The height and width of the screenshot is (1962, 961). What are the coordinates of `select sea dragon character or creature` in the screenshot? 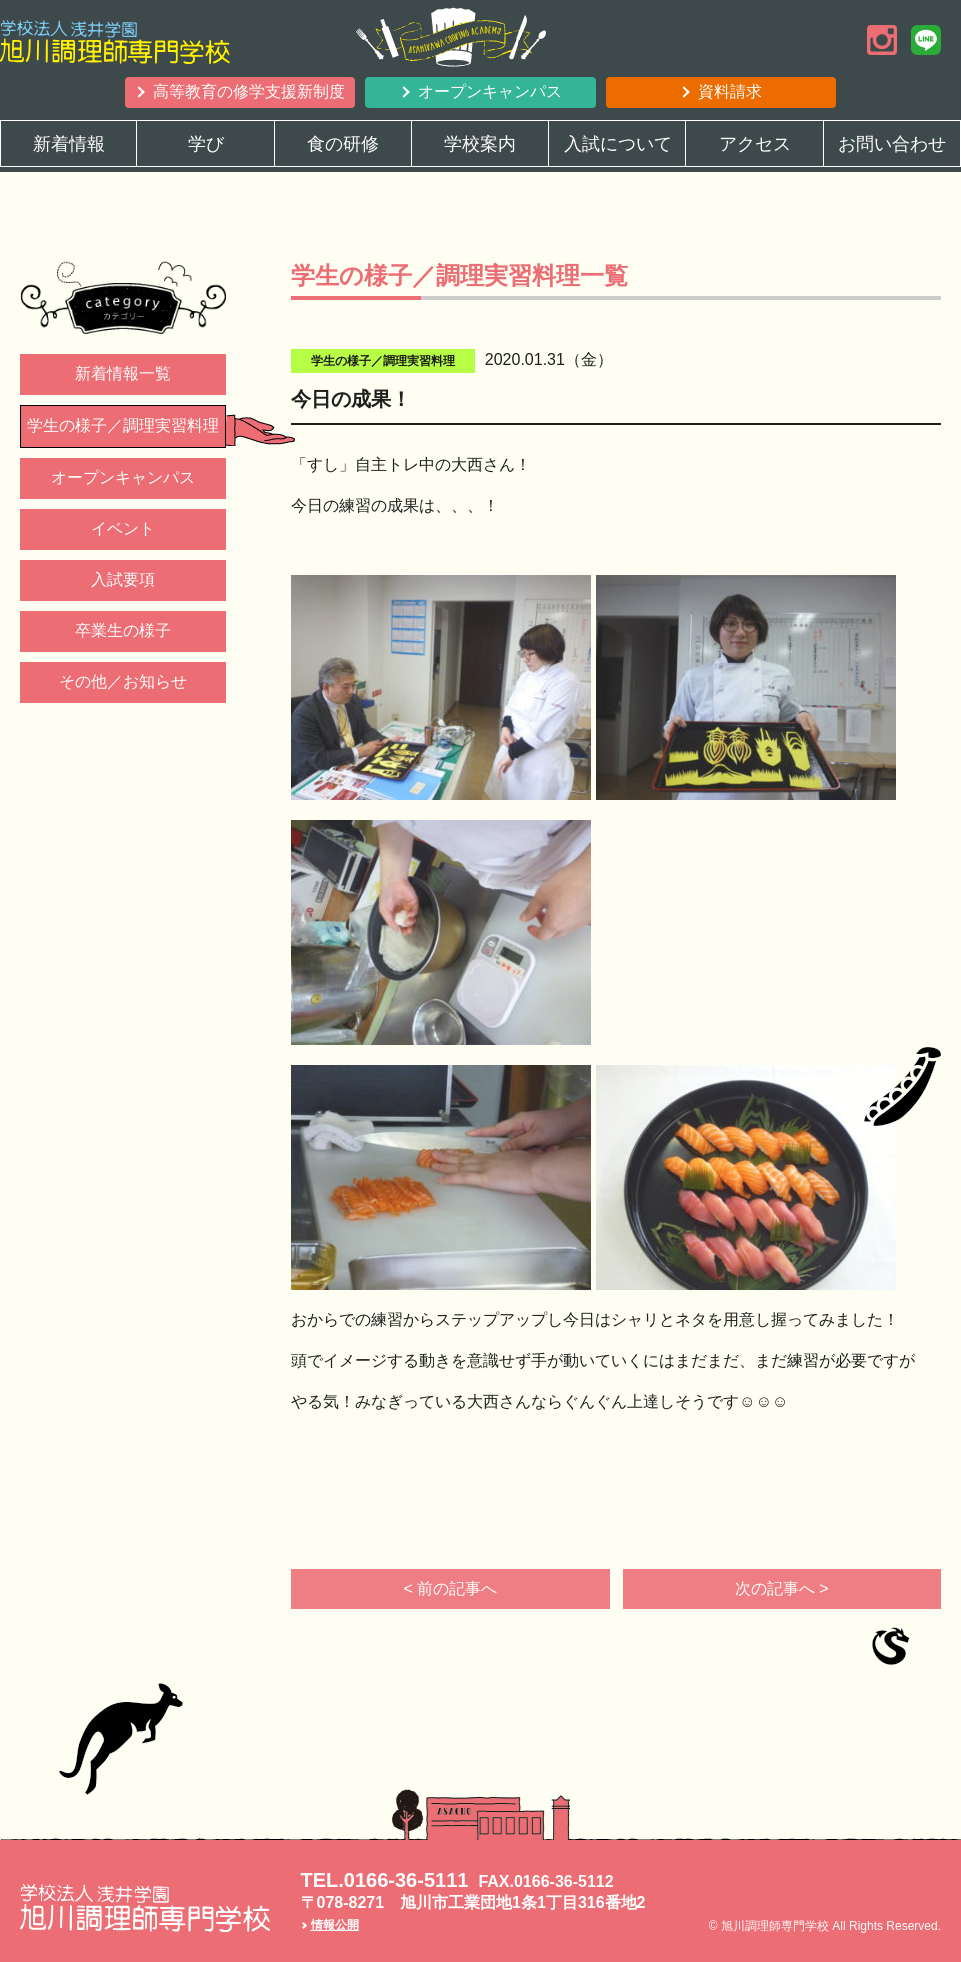 It's located at (891, 1646).